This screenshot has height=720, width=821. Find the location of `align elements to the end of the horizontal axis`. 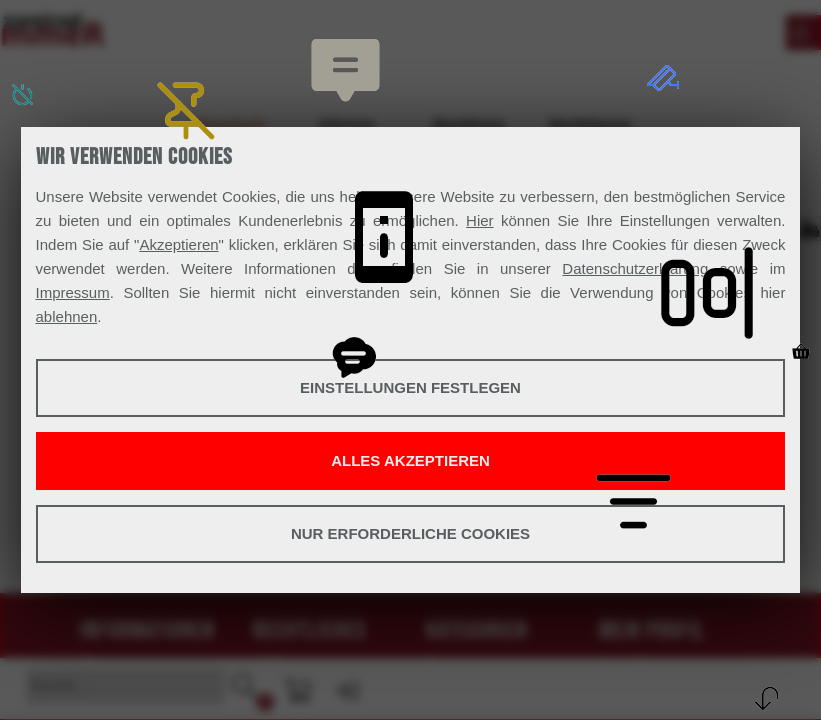

align elements to the end of the horizontal axis is located at coordinates (707, 293).